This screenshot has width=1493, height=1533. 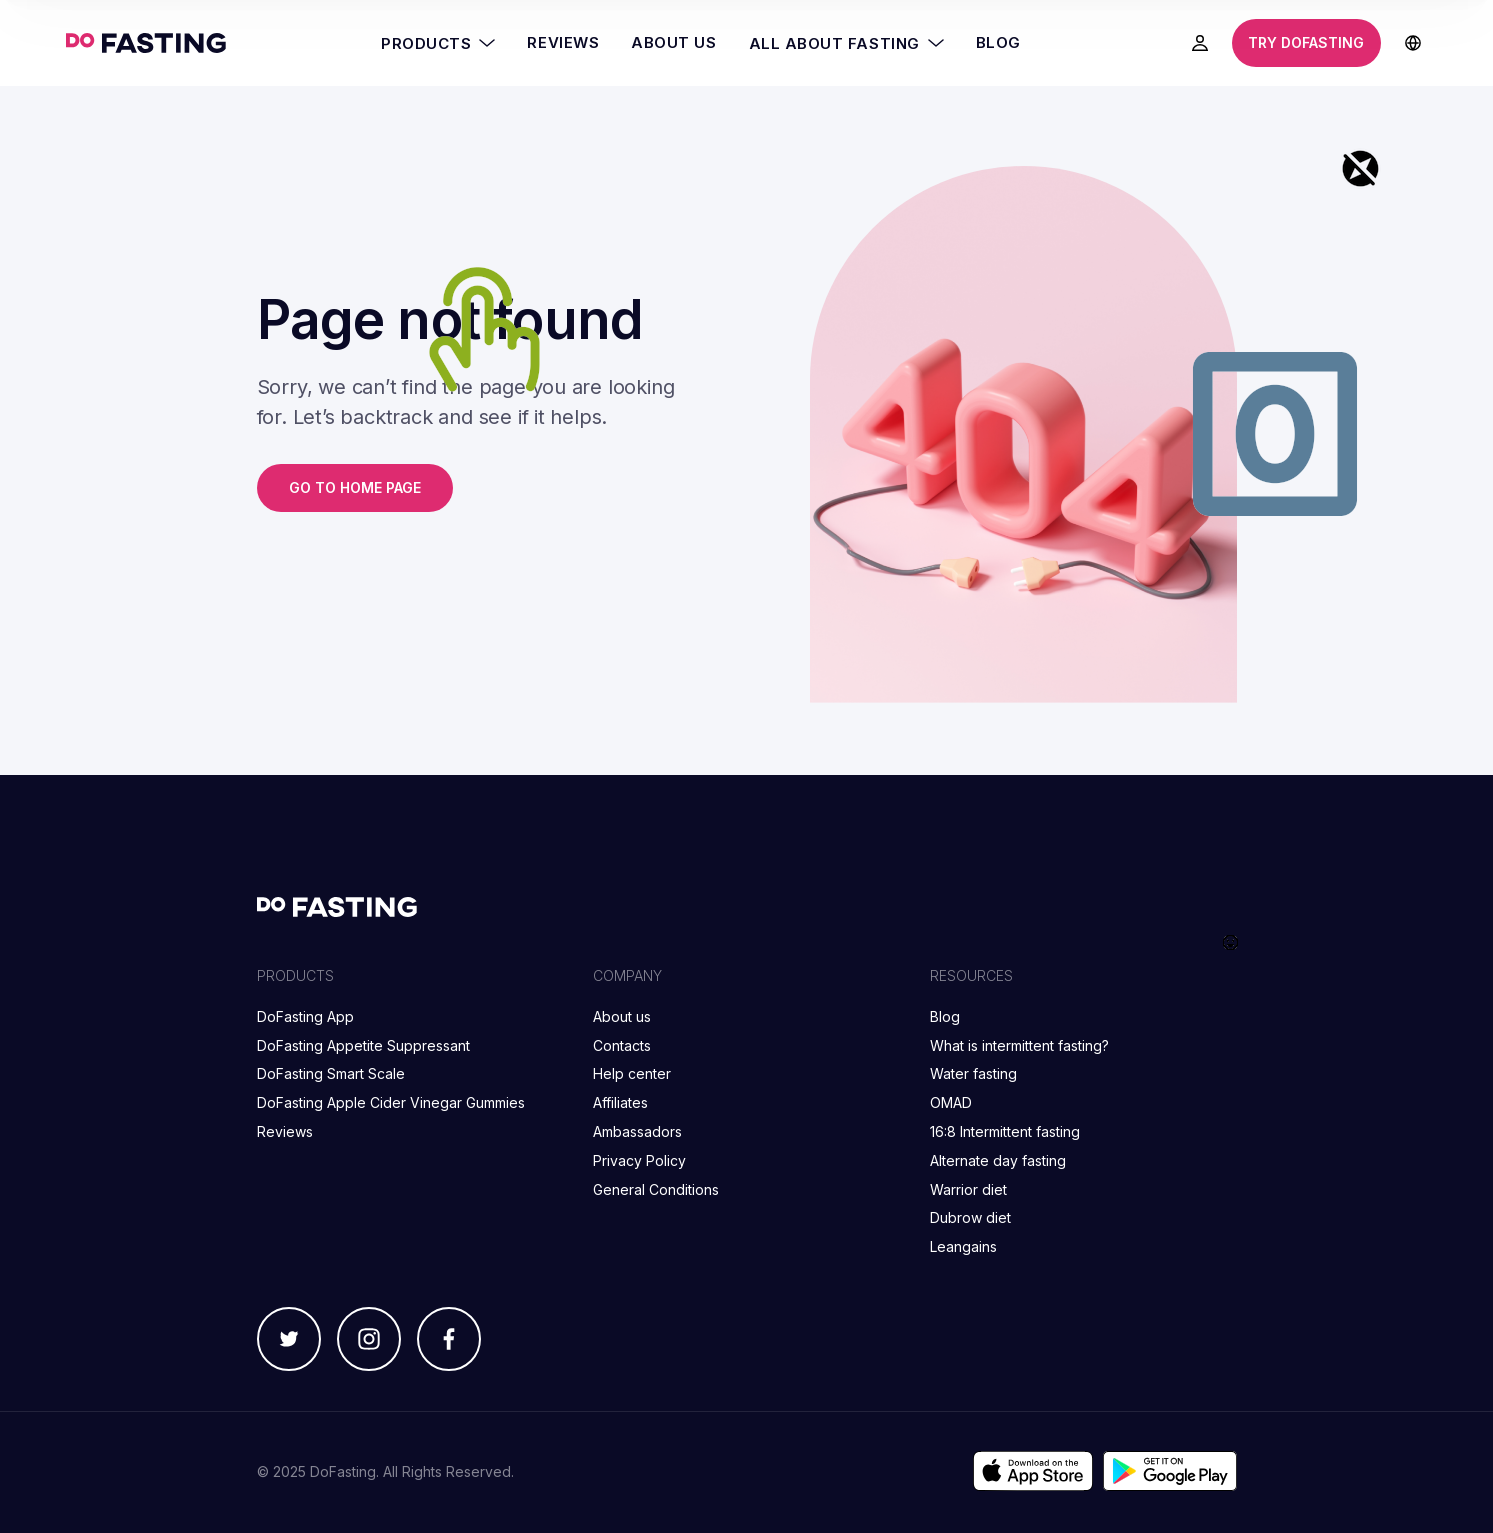 What do you see at coordinates (1360, 168) in the screenshot?
I see `disable compass or navigation features` at bounding box center [1360, 168].